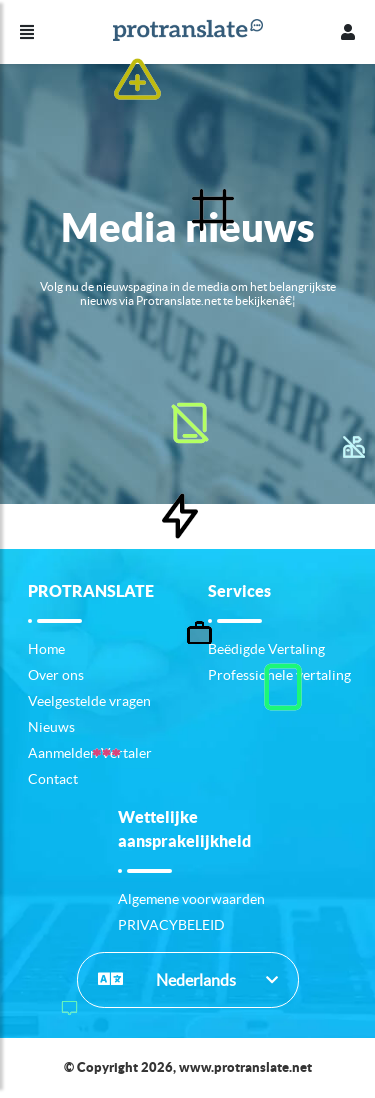 The height and width of the screenshot is (1098, 375). What do you see at coordinates (354, 447) in the screenshot?
I see `mailbox notifications disabled` at bounding box center [354, 447].